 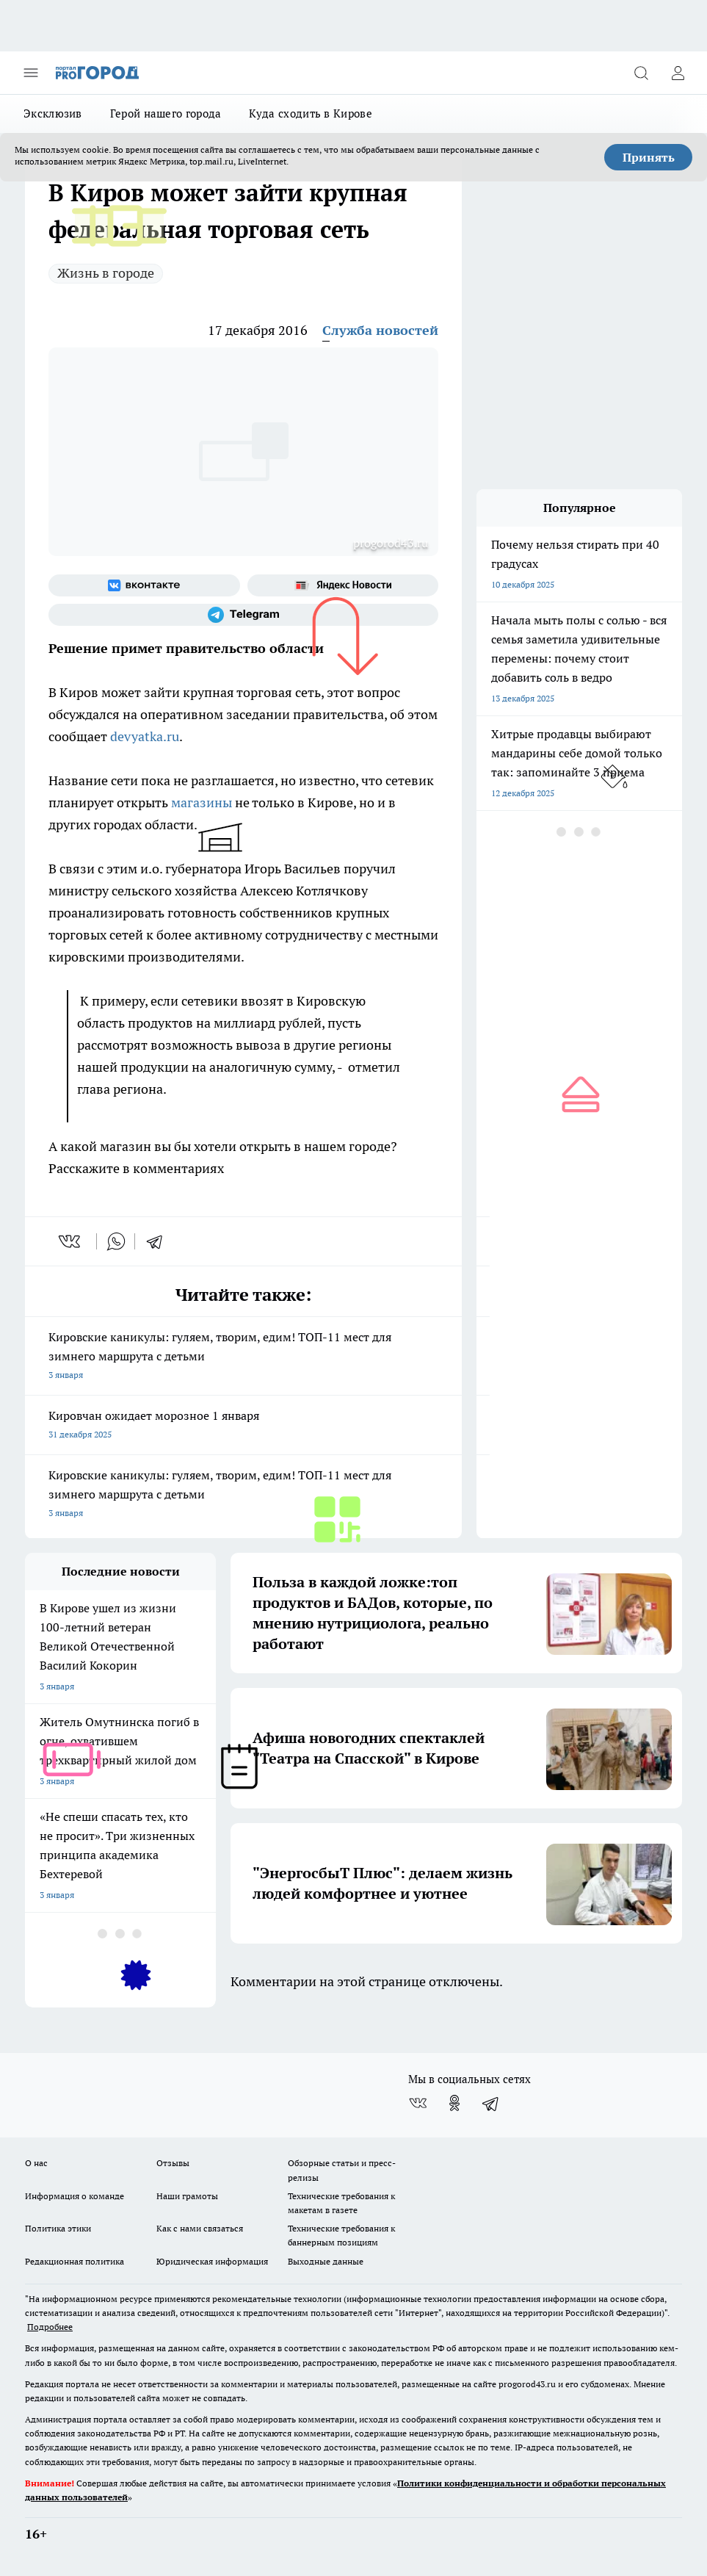 What do you see at coordinates (70, 1759) in the screenshot?
I see `indicates low battery status` at bounding box center [70, 1759].